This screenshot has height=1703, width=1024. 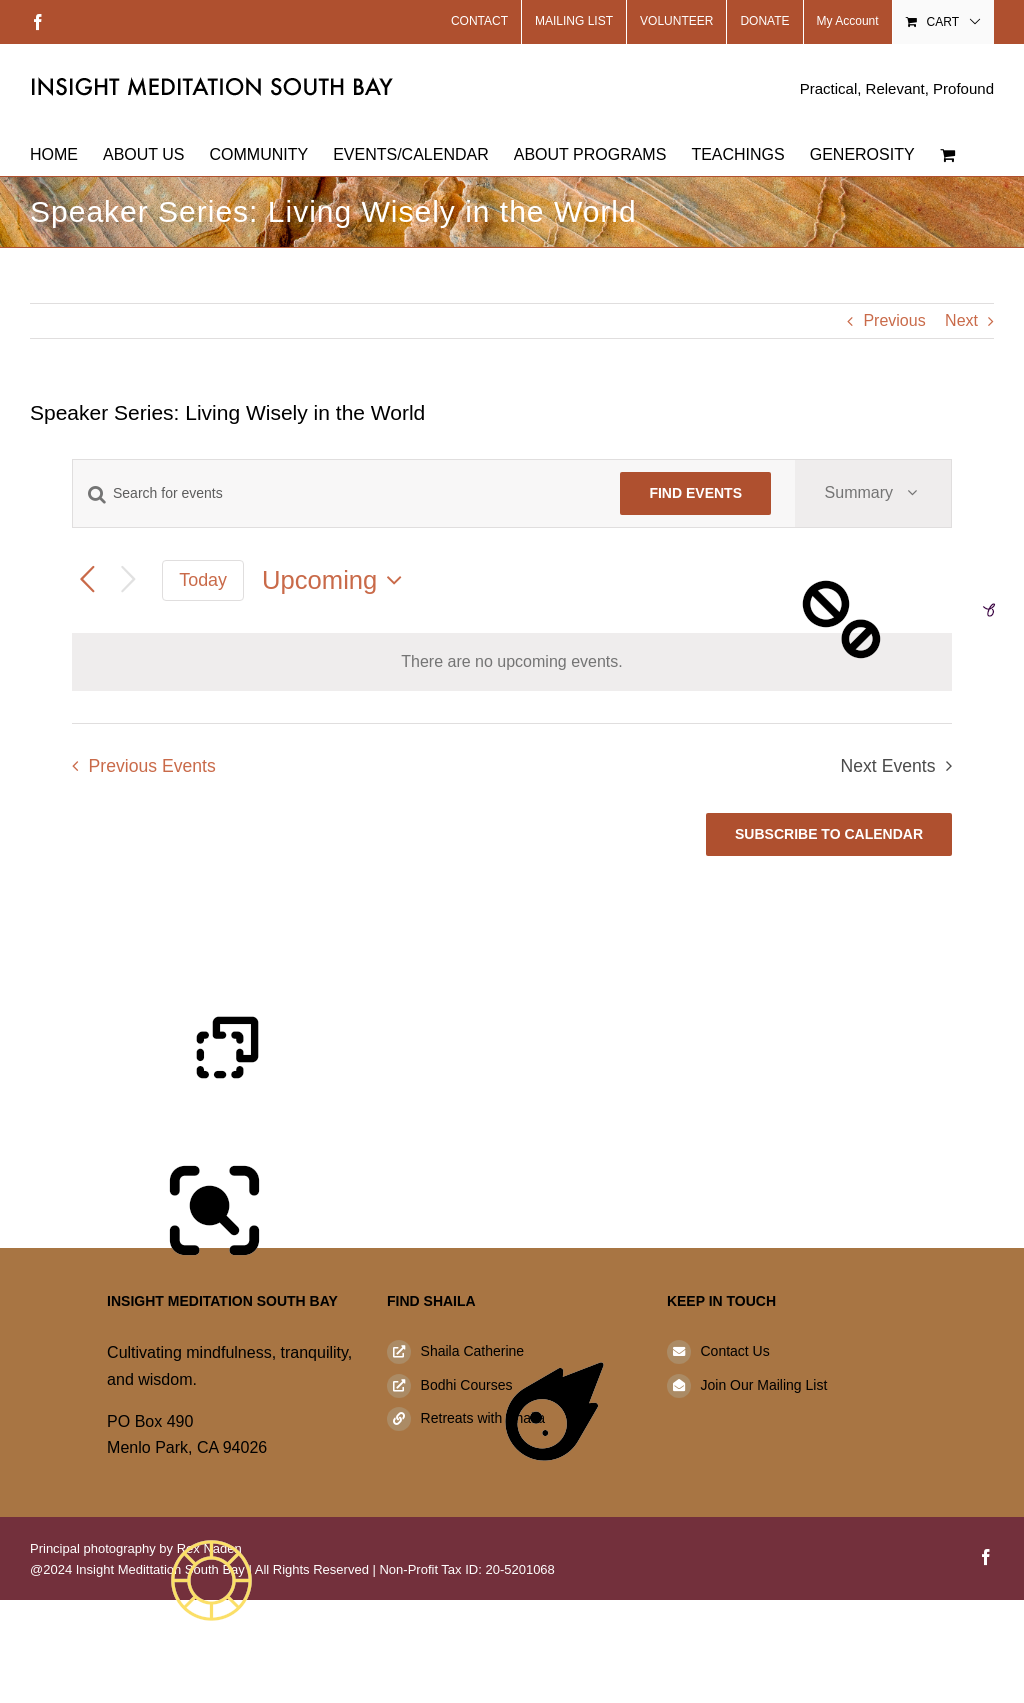 I want to click on scan and zoom into selected area, so click(x=214, y=1210).